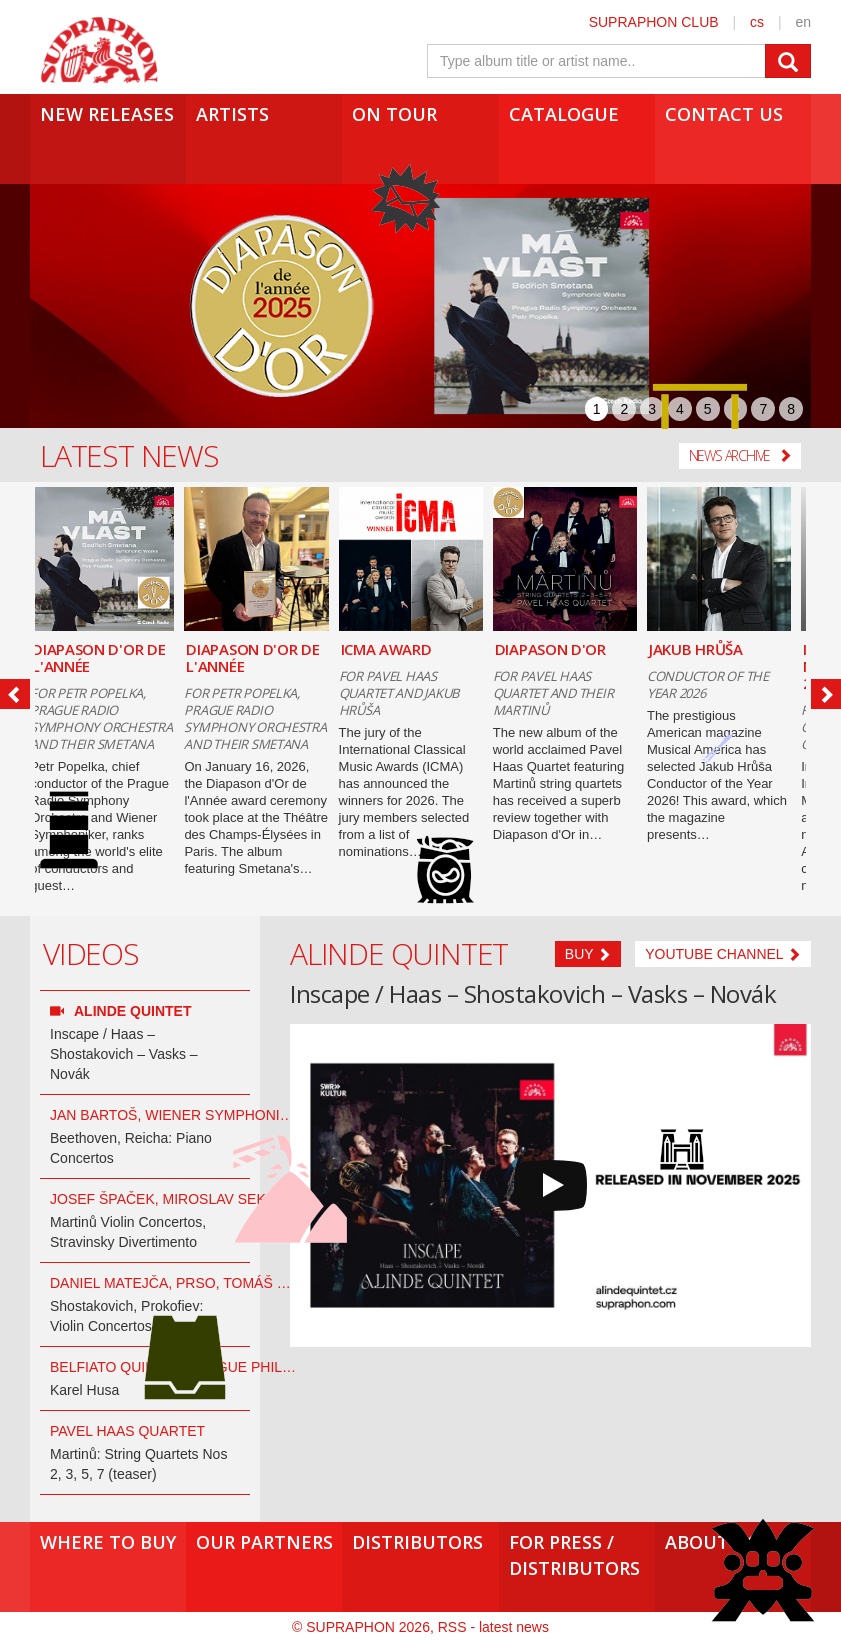  What do you see at coordinates (700, 382) in the screenshot?
I see `view or edit table data` at bounding box center [700, 382].